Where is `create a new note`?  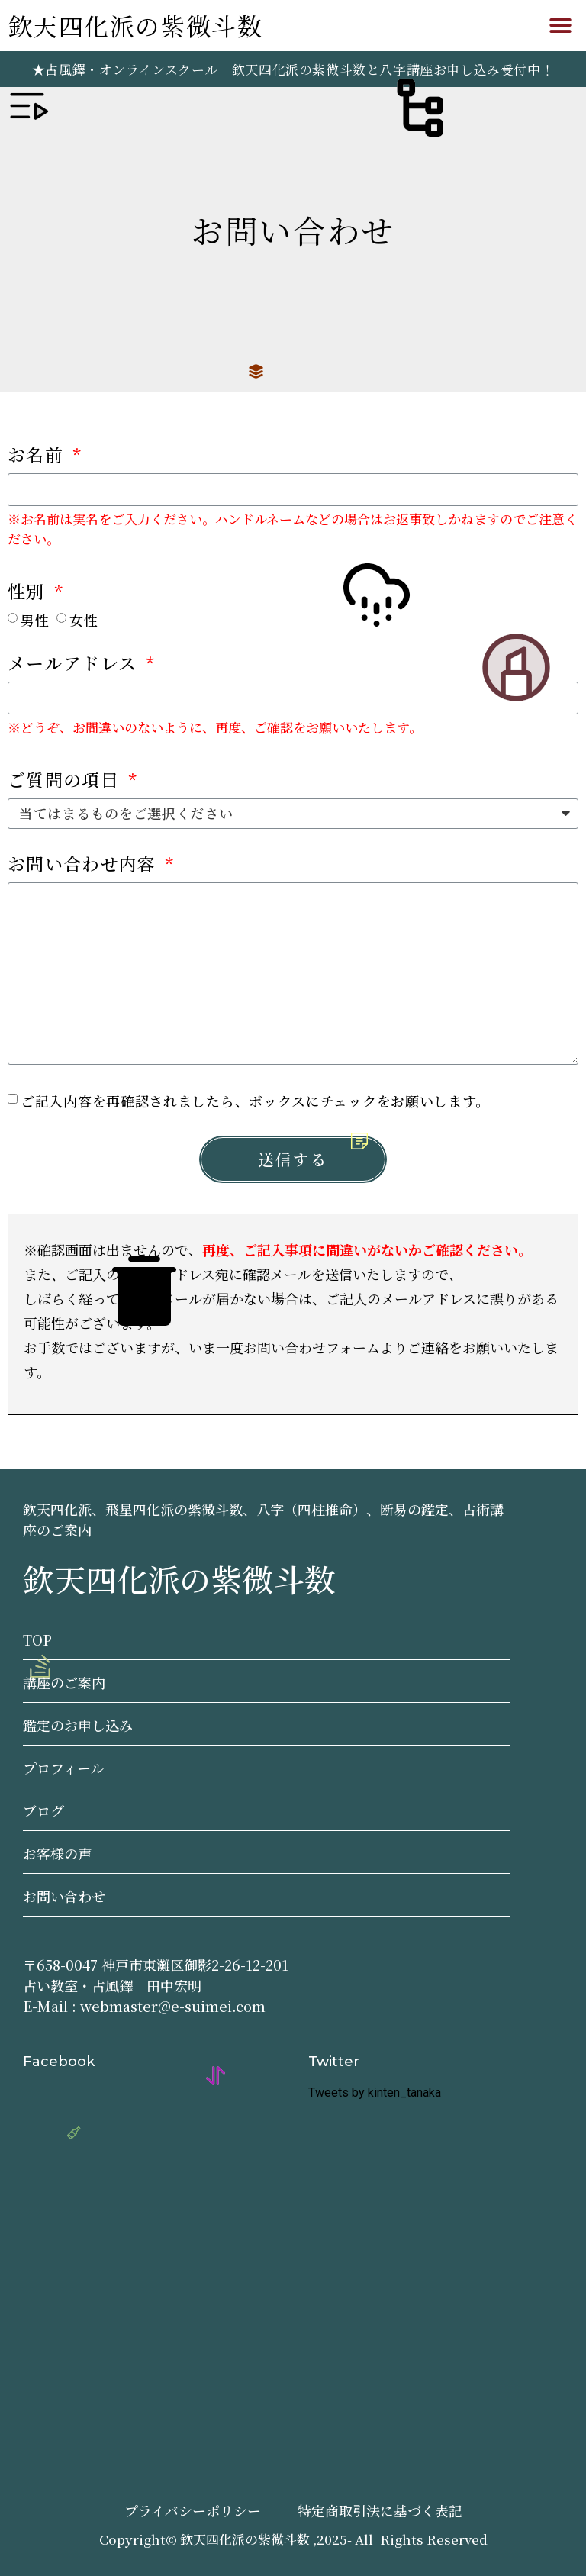
create a new note is located at coordinates (359, 1141).